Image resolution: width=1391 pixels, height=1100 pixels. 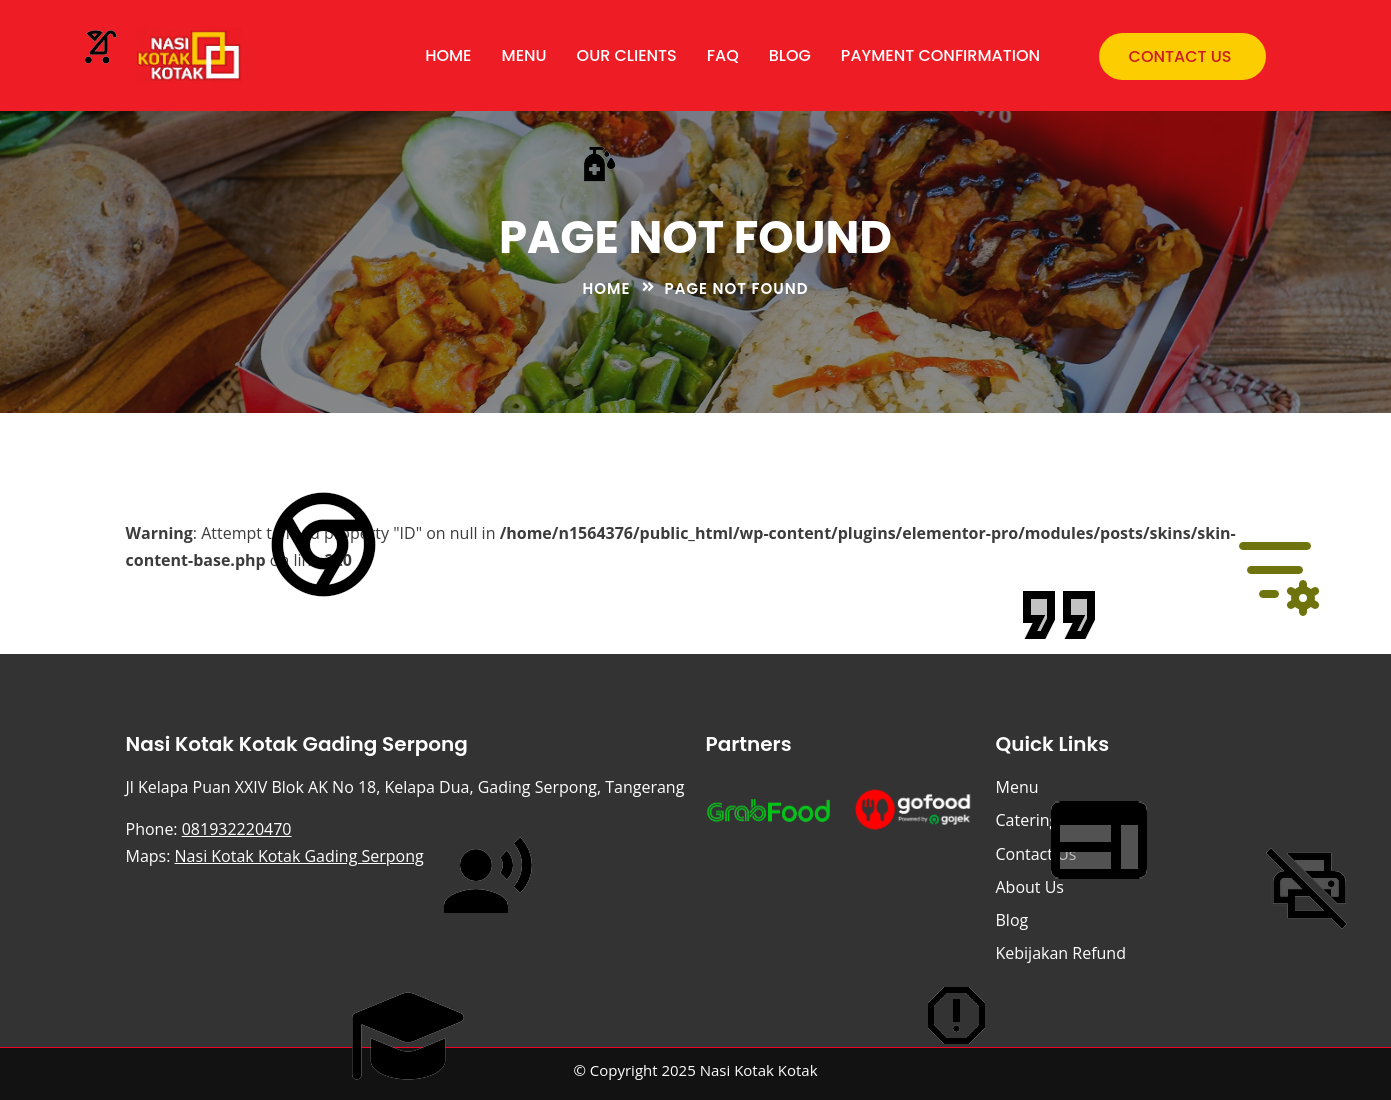 What do you see at coordinates (1099, 840) in the screenshot?
I see `open web browser` at bounding box center [1099, 840].